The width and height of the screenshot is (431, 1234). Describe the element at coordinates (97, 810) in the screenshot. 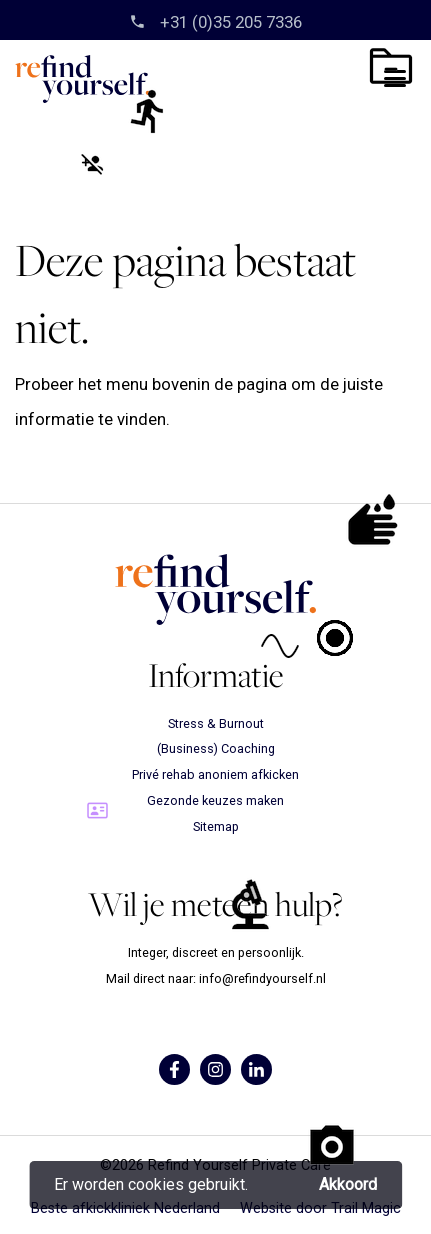

I see `view contact details` at that location.